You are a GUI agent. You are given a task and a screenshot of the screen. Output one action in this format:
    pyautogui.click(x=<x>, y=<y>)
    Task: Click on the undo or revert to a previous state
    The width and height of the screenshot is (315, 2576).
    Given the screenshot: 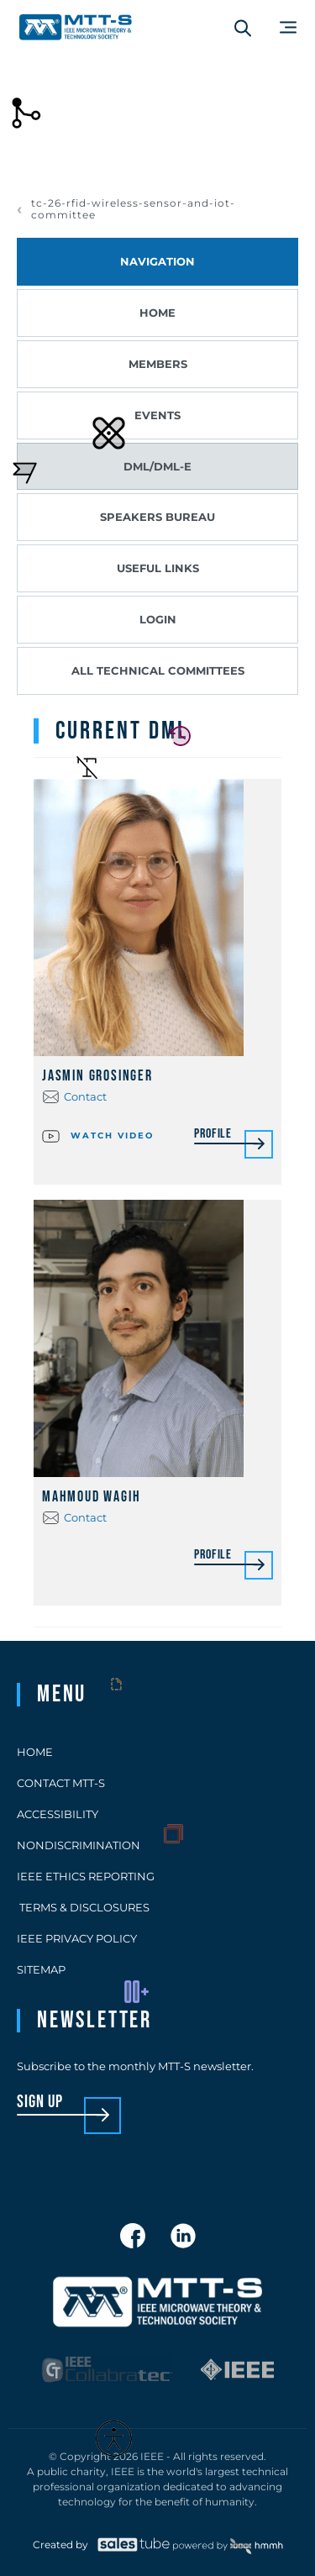 What is the action you would take?
    pyautogui.click(x=181, y=736)
    